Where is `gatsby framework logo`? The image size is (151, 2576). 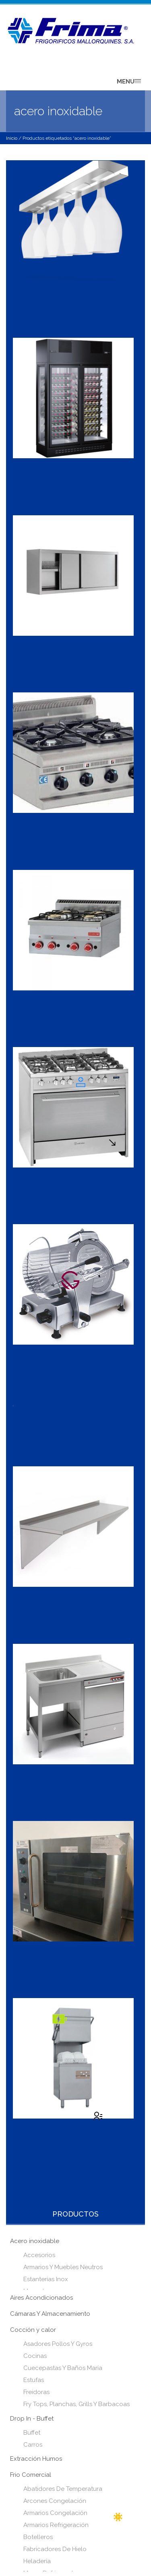 gatsby framework logo is located at coordinates (70, 1280).